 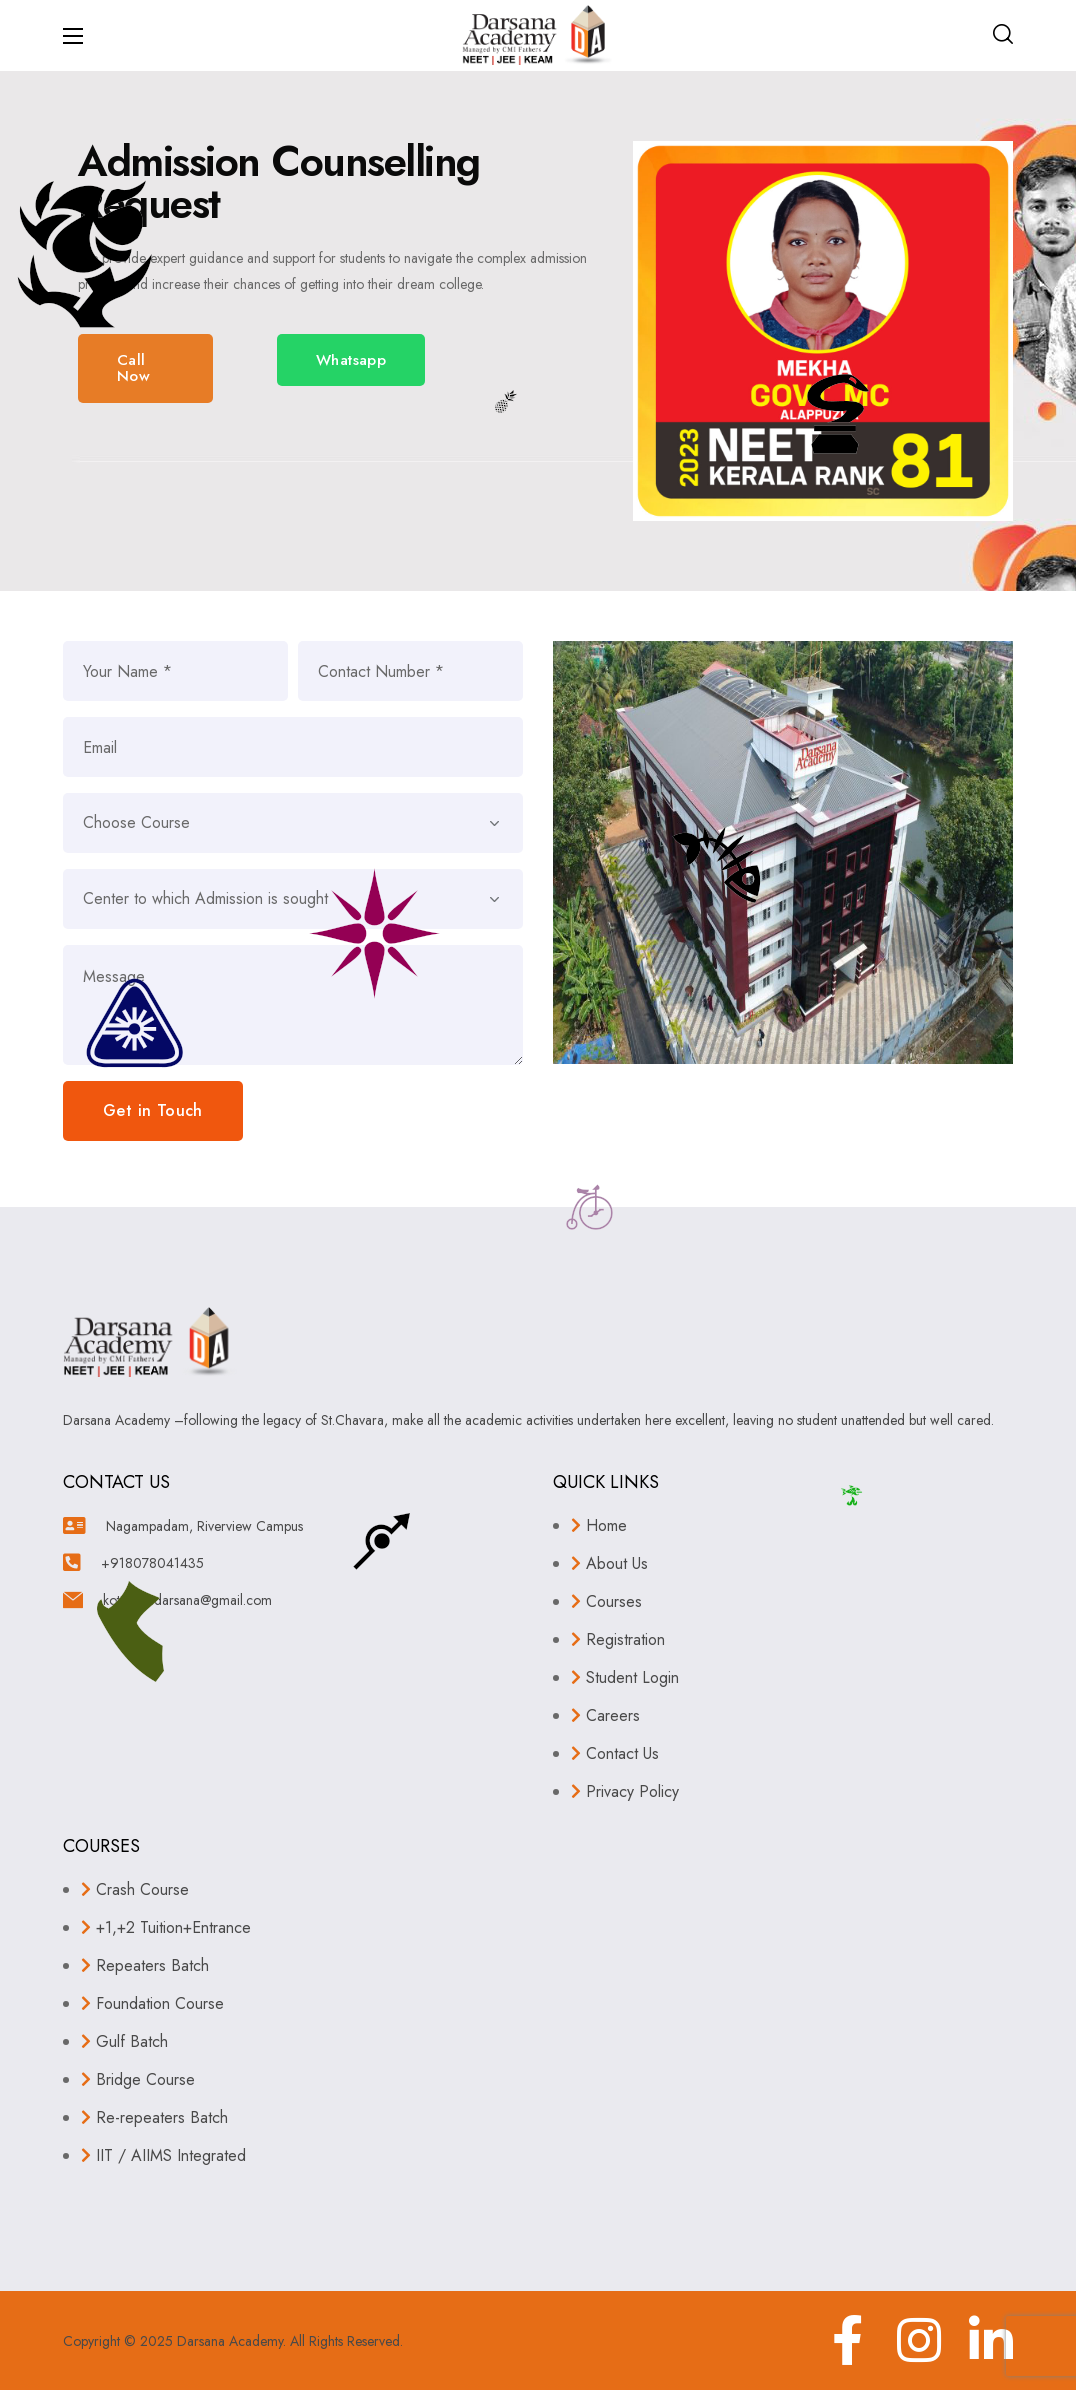 What do you see at coordinates (89, 254) in the screenshot?
I see `indicates a cursed or corrupted plant item` at bounding box center [89, 254].